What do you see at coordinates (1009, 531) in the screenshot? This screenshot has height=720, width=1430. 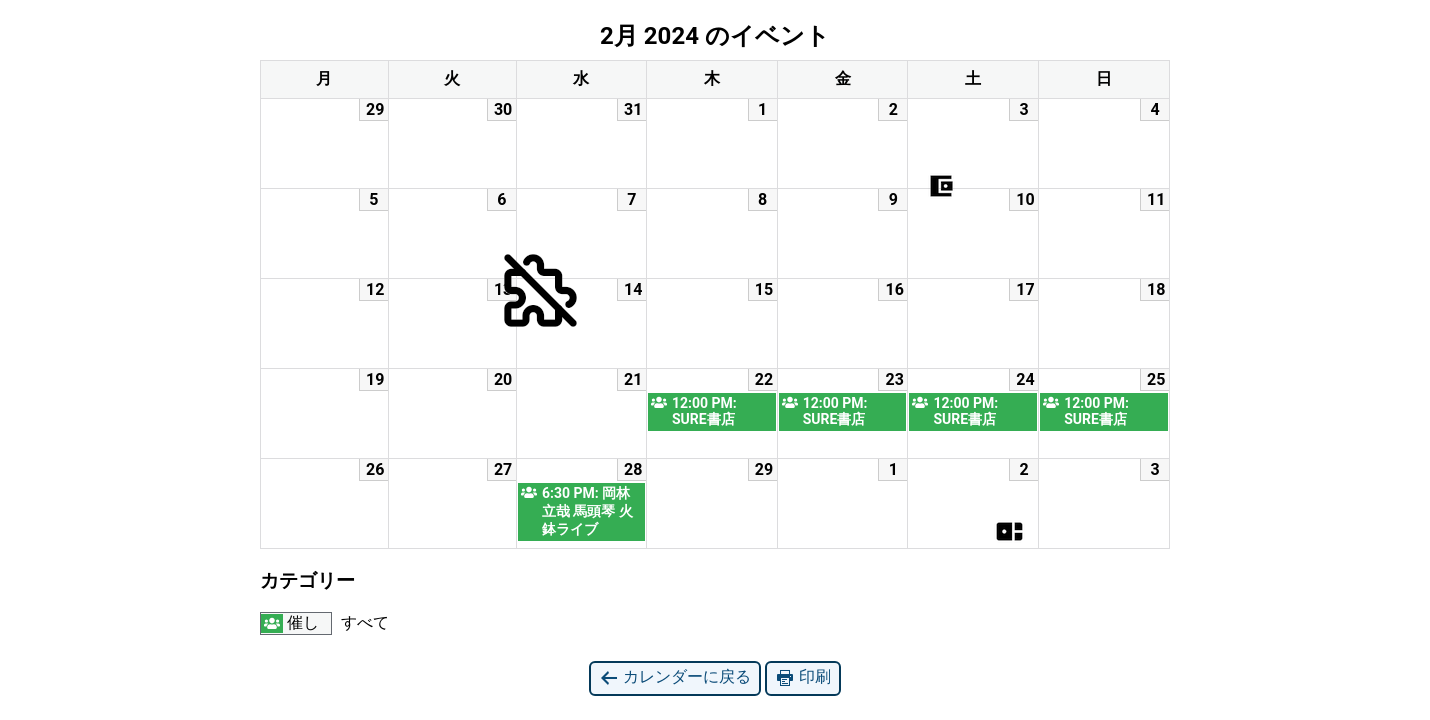 I see `access bento box or meal ordering feature` at bounding box center [1009, 531].